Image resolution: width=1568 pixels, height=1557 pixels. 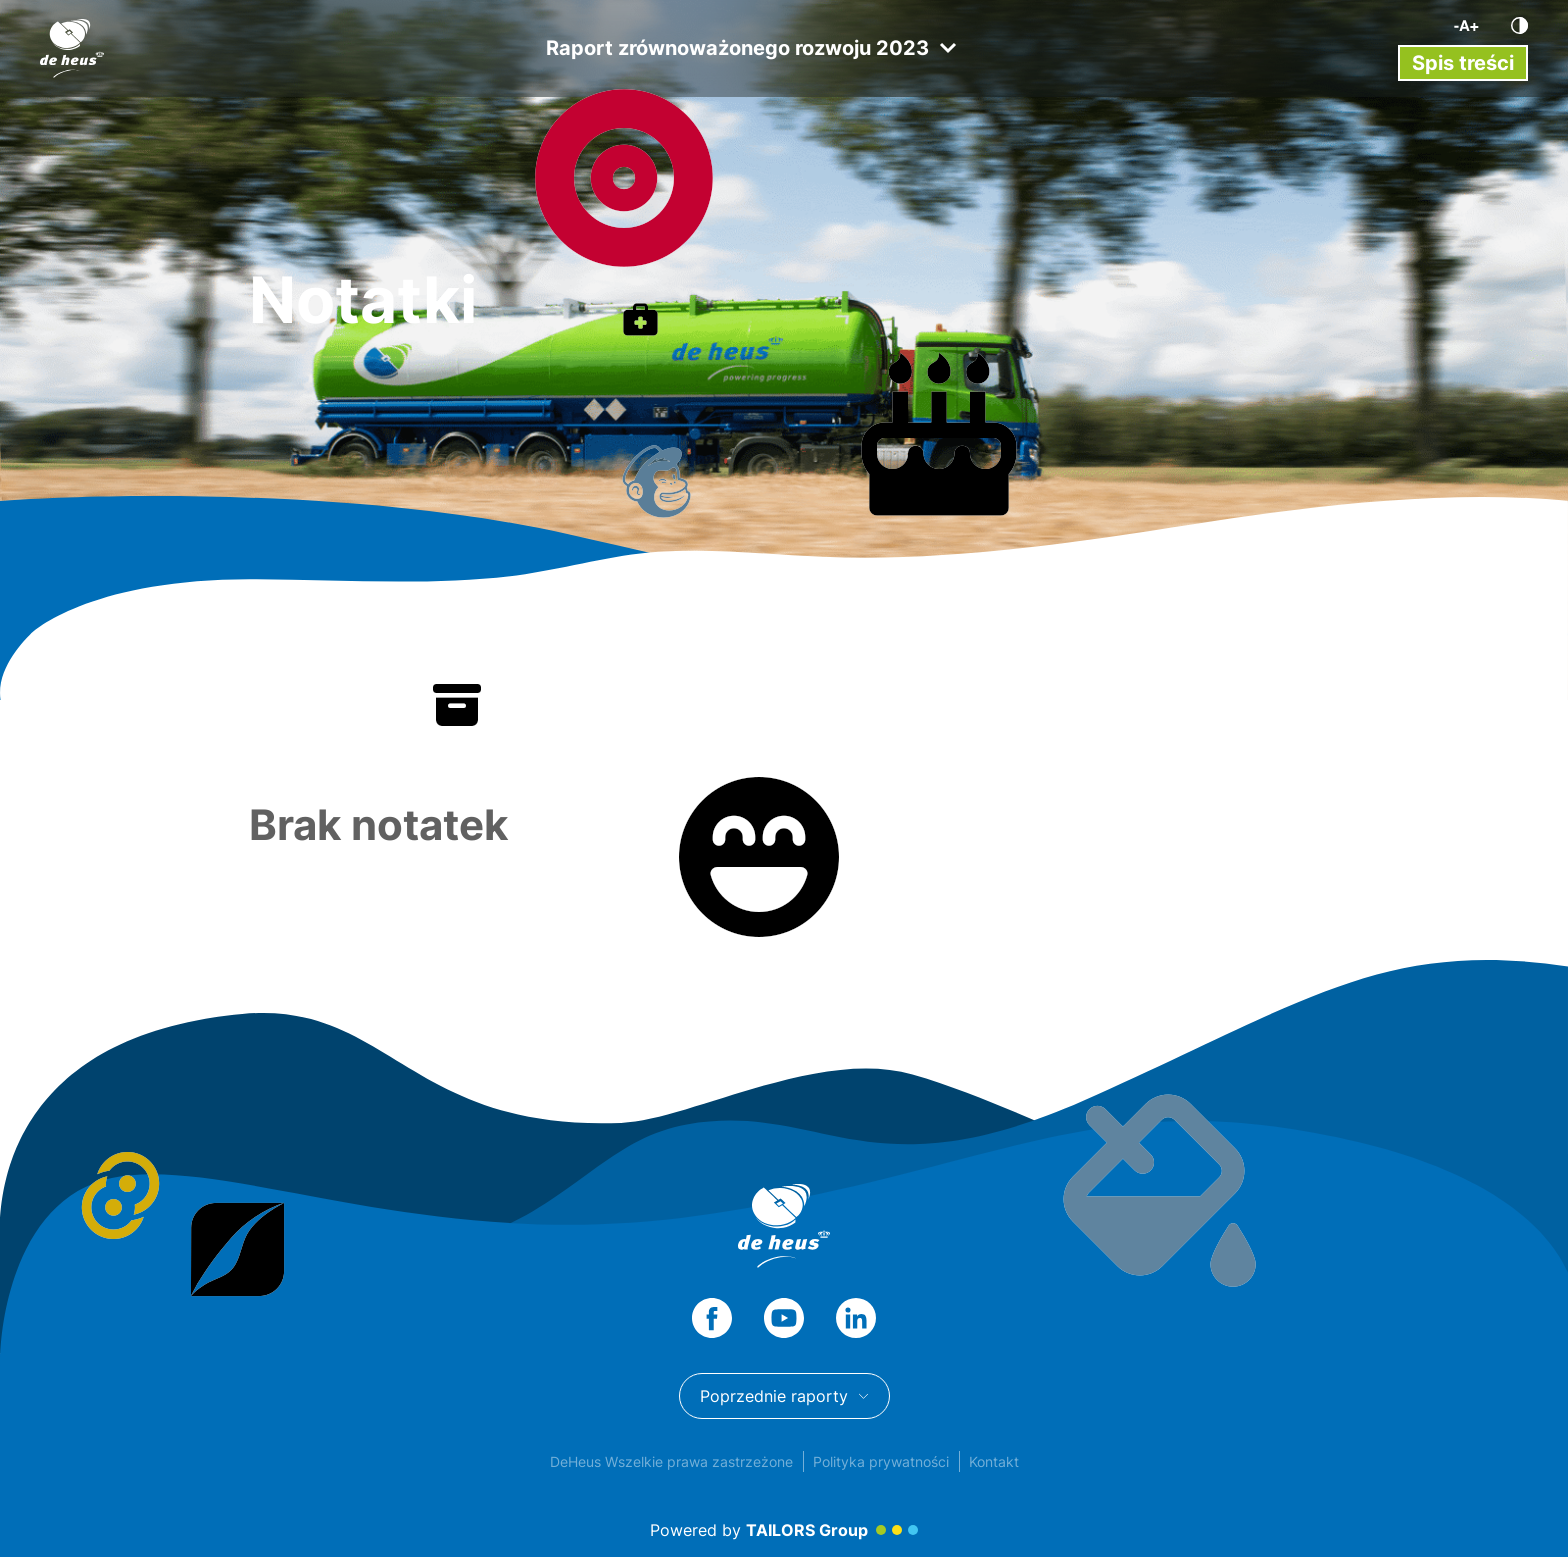 I want to click on access medical records or health information, so click(x=640, y=320).